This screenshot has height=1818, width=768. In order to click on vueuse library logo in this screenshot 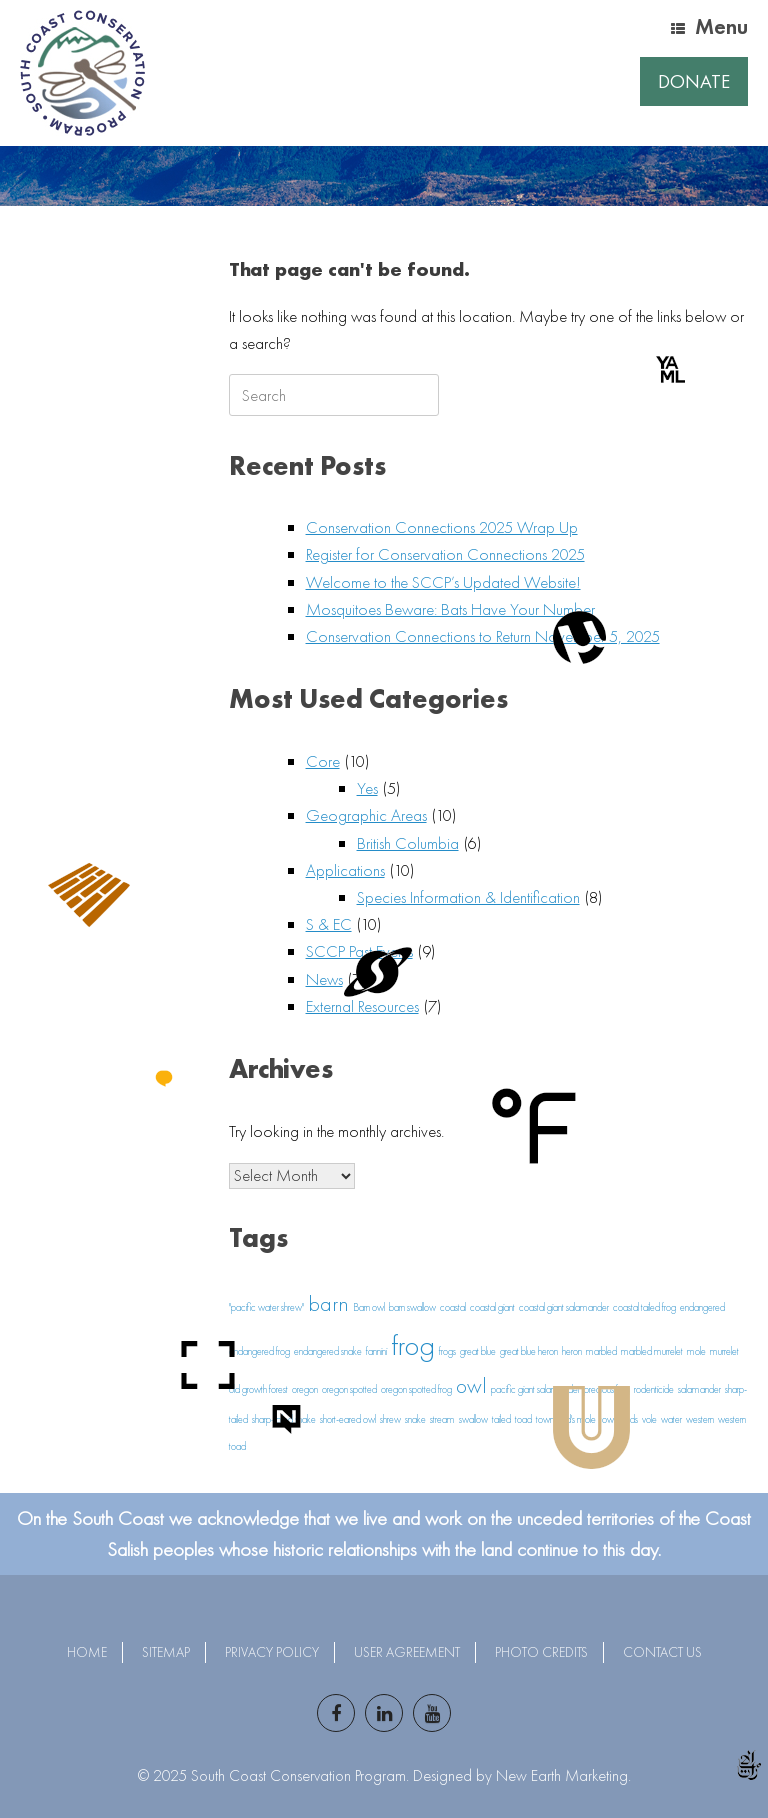, I will do `click(591, 1427)`.